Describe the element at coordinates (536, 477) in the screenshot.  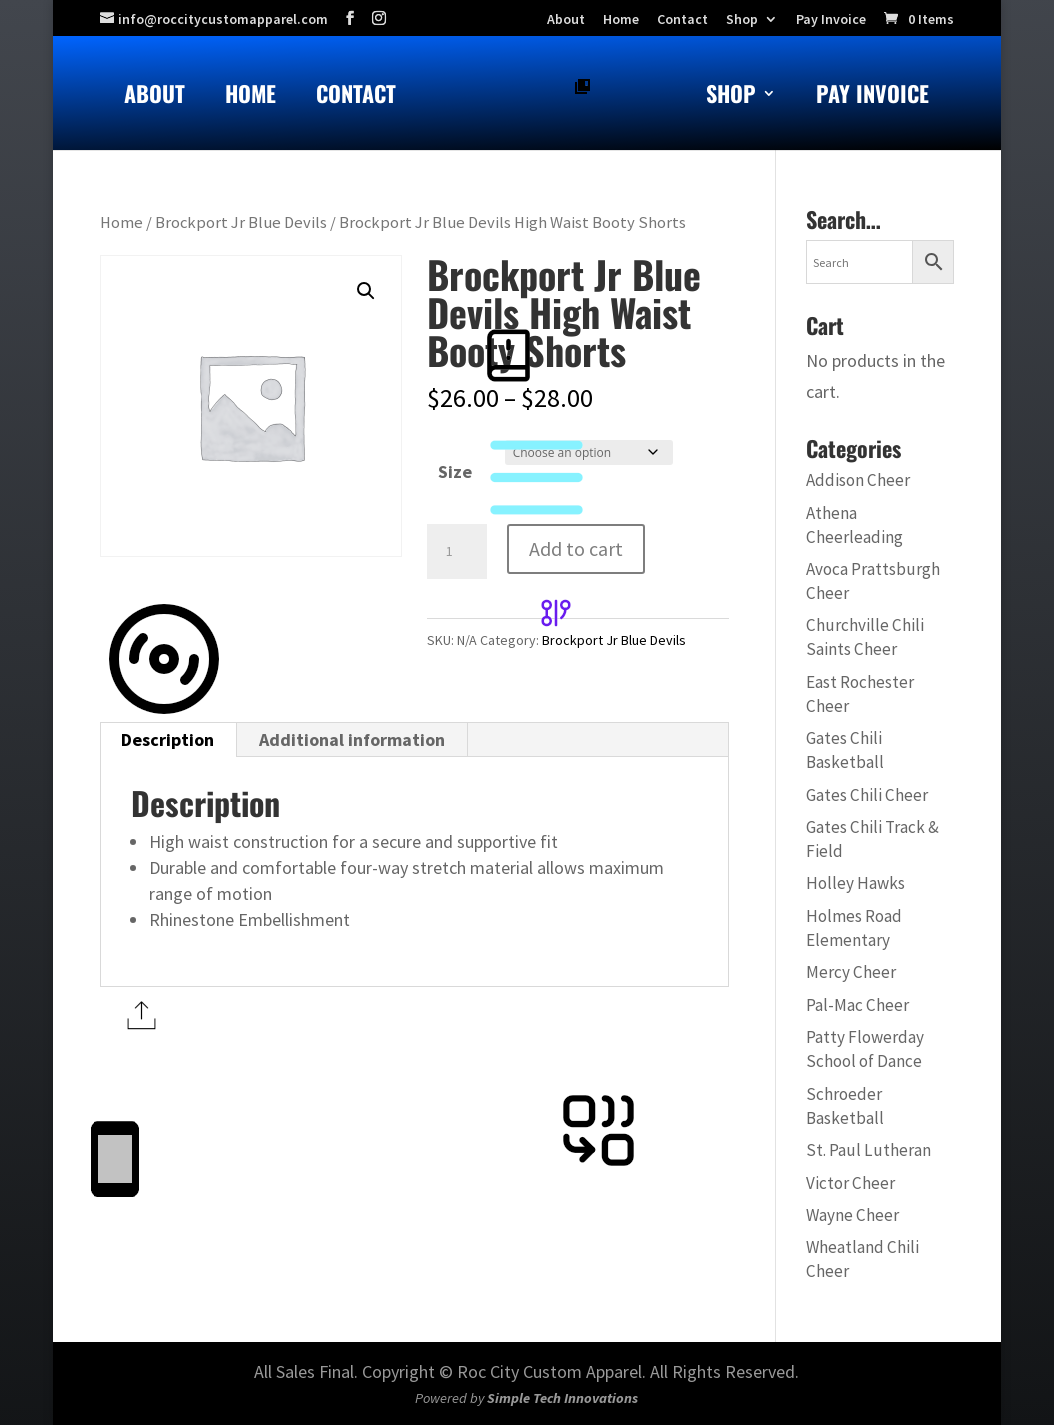
I see `justify text alignment` at that location.